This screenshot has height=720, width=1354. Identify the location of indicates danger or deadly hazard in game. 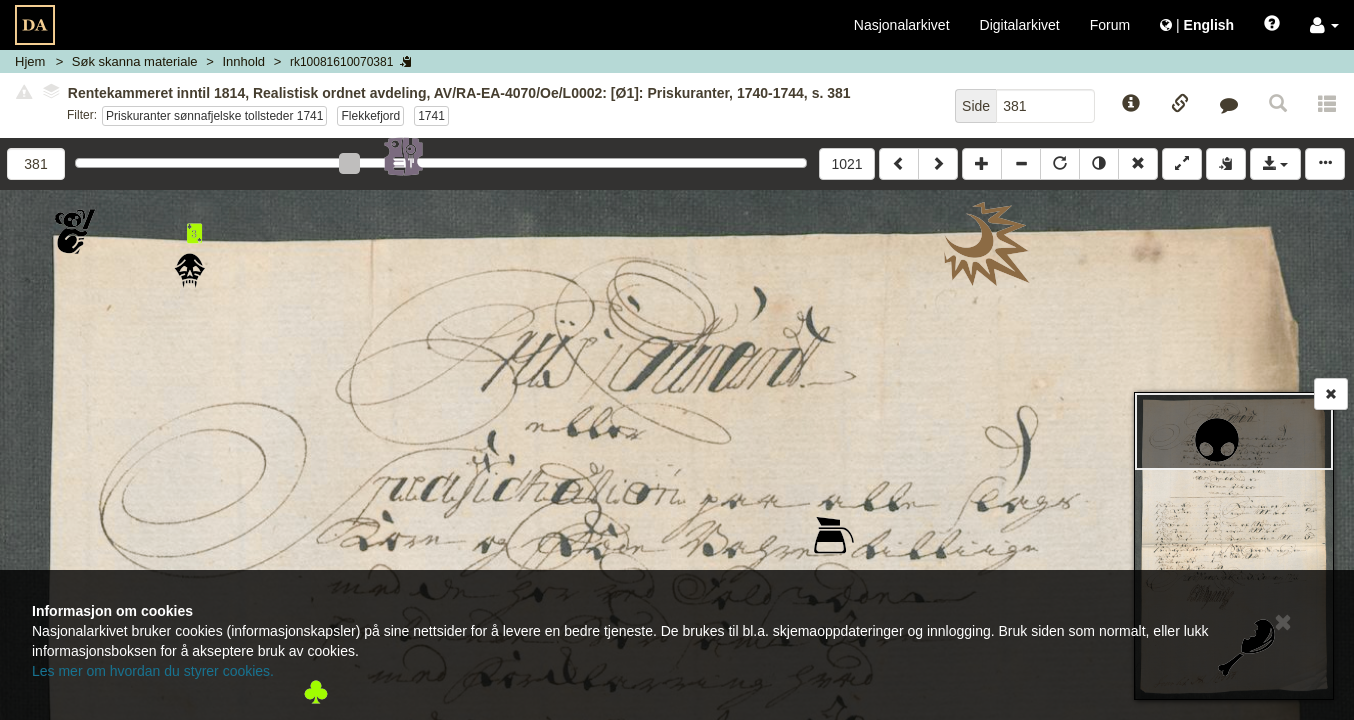
(190, 271).